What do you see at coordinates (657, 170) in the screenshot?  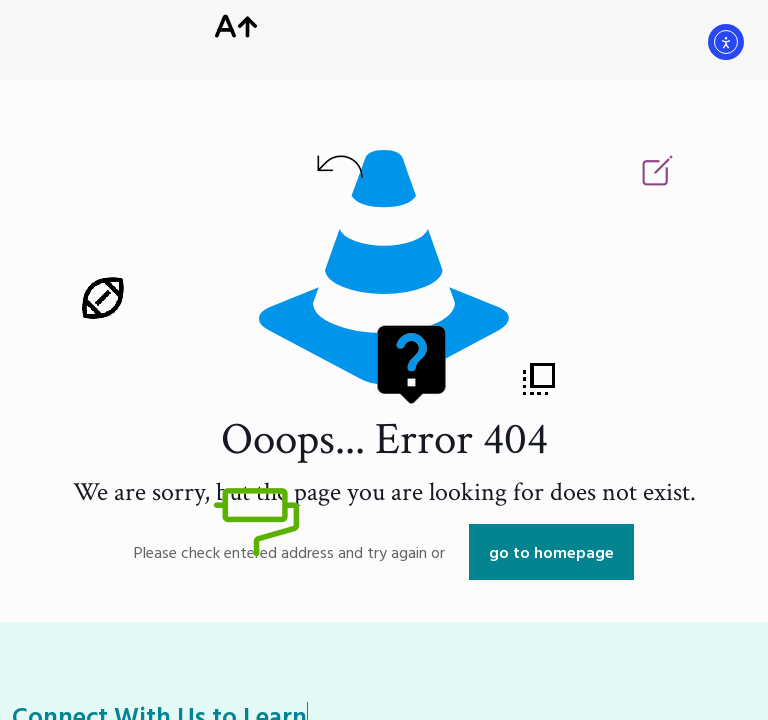 I see `create or compose new content` at bounding box center [657, 170].